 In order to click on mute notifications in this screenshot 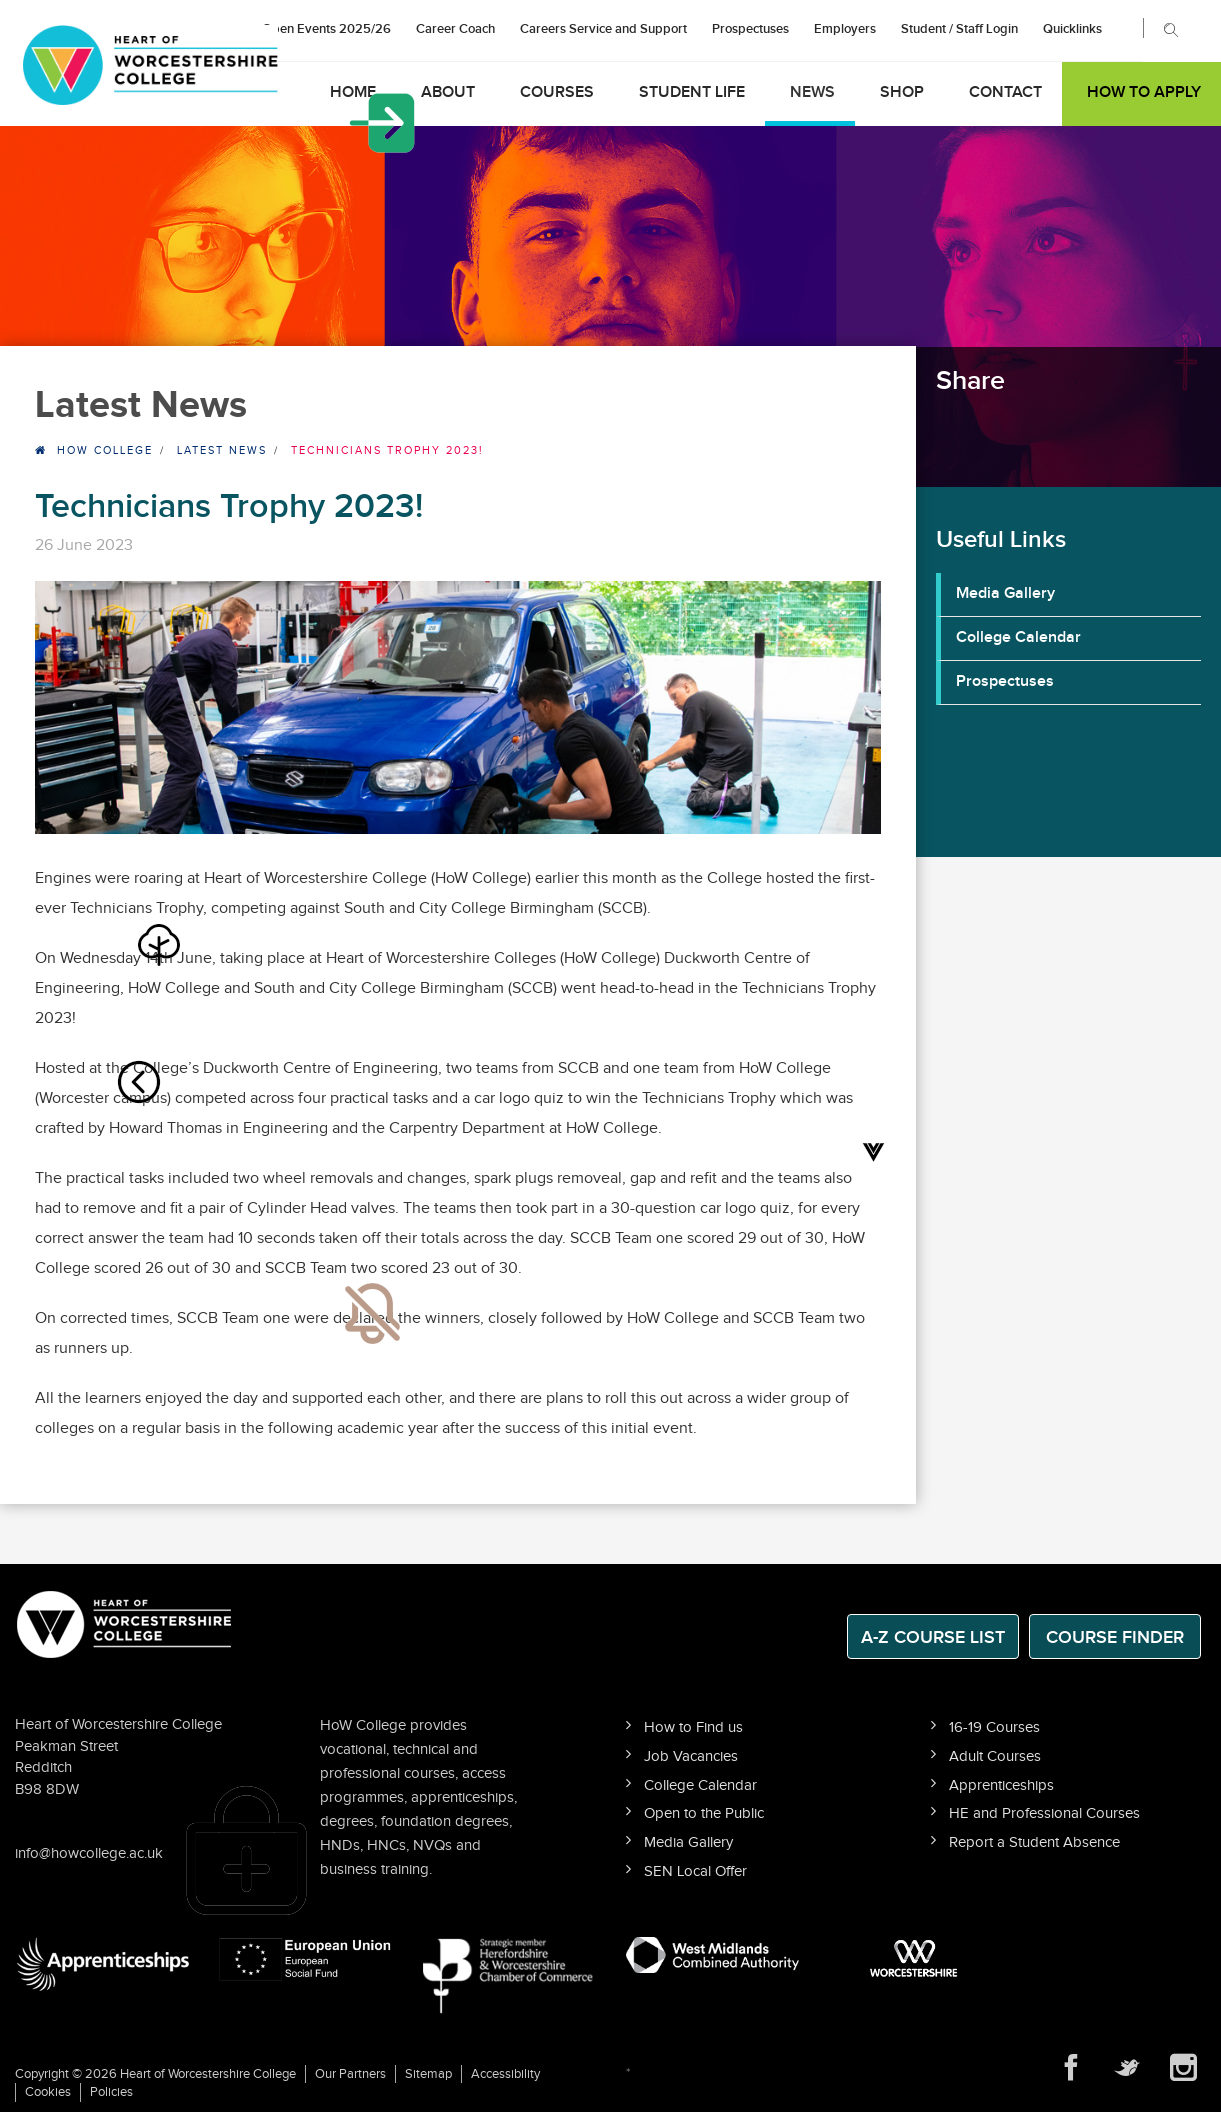, I will do `click(372, 1313)`.